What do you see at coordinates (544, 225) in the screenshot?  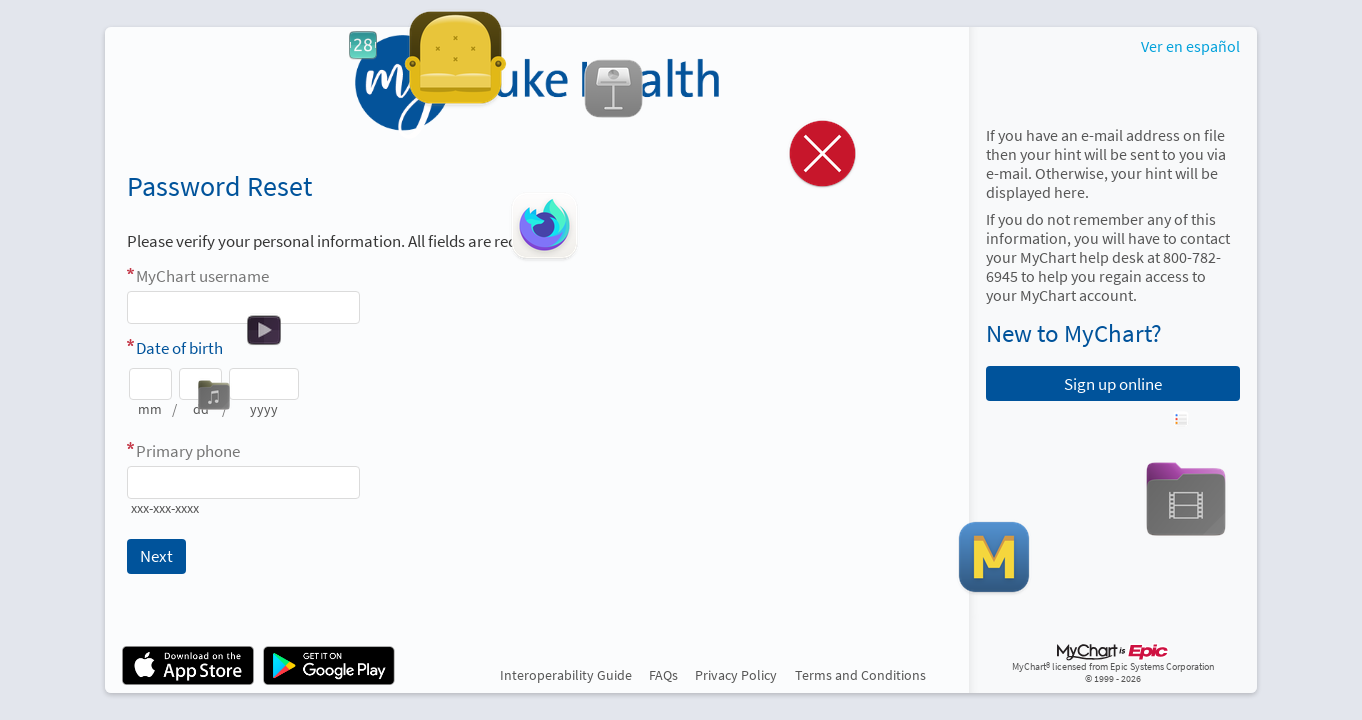 I see `open firefox nightly browser` at bounding box center [544, 225].